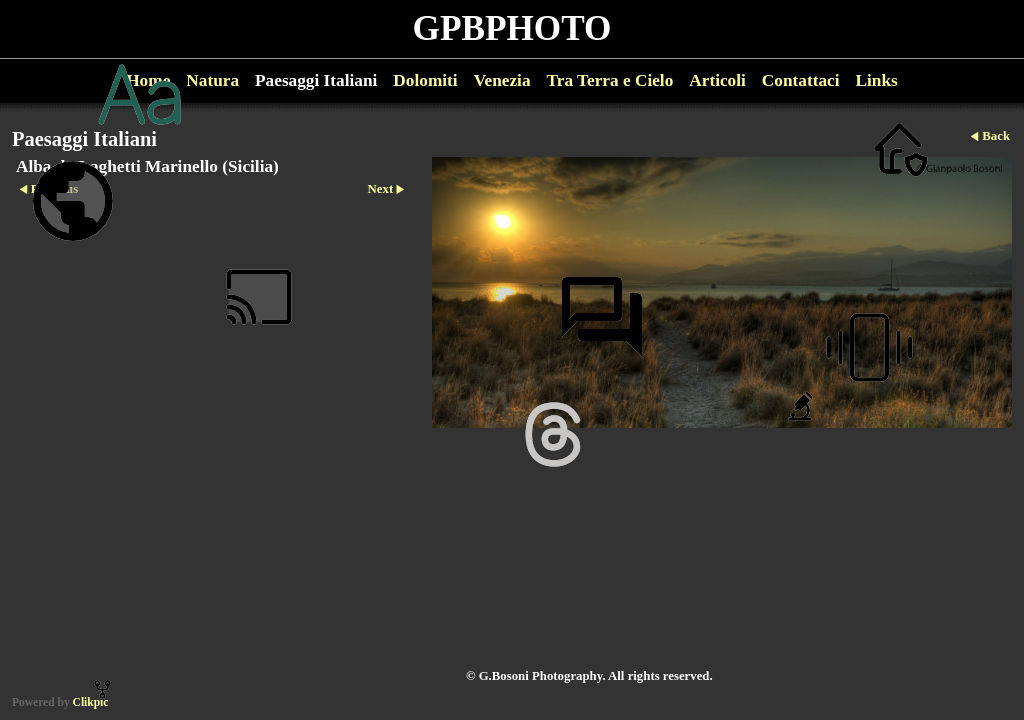  I want to click on open chat or messaging feature, so click(602, 317).